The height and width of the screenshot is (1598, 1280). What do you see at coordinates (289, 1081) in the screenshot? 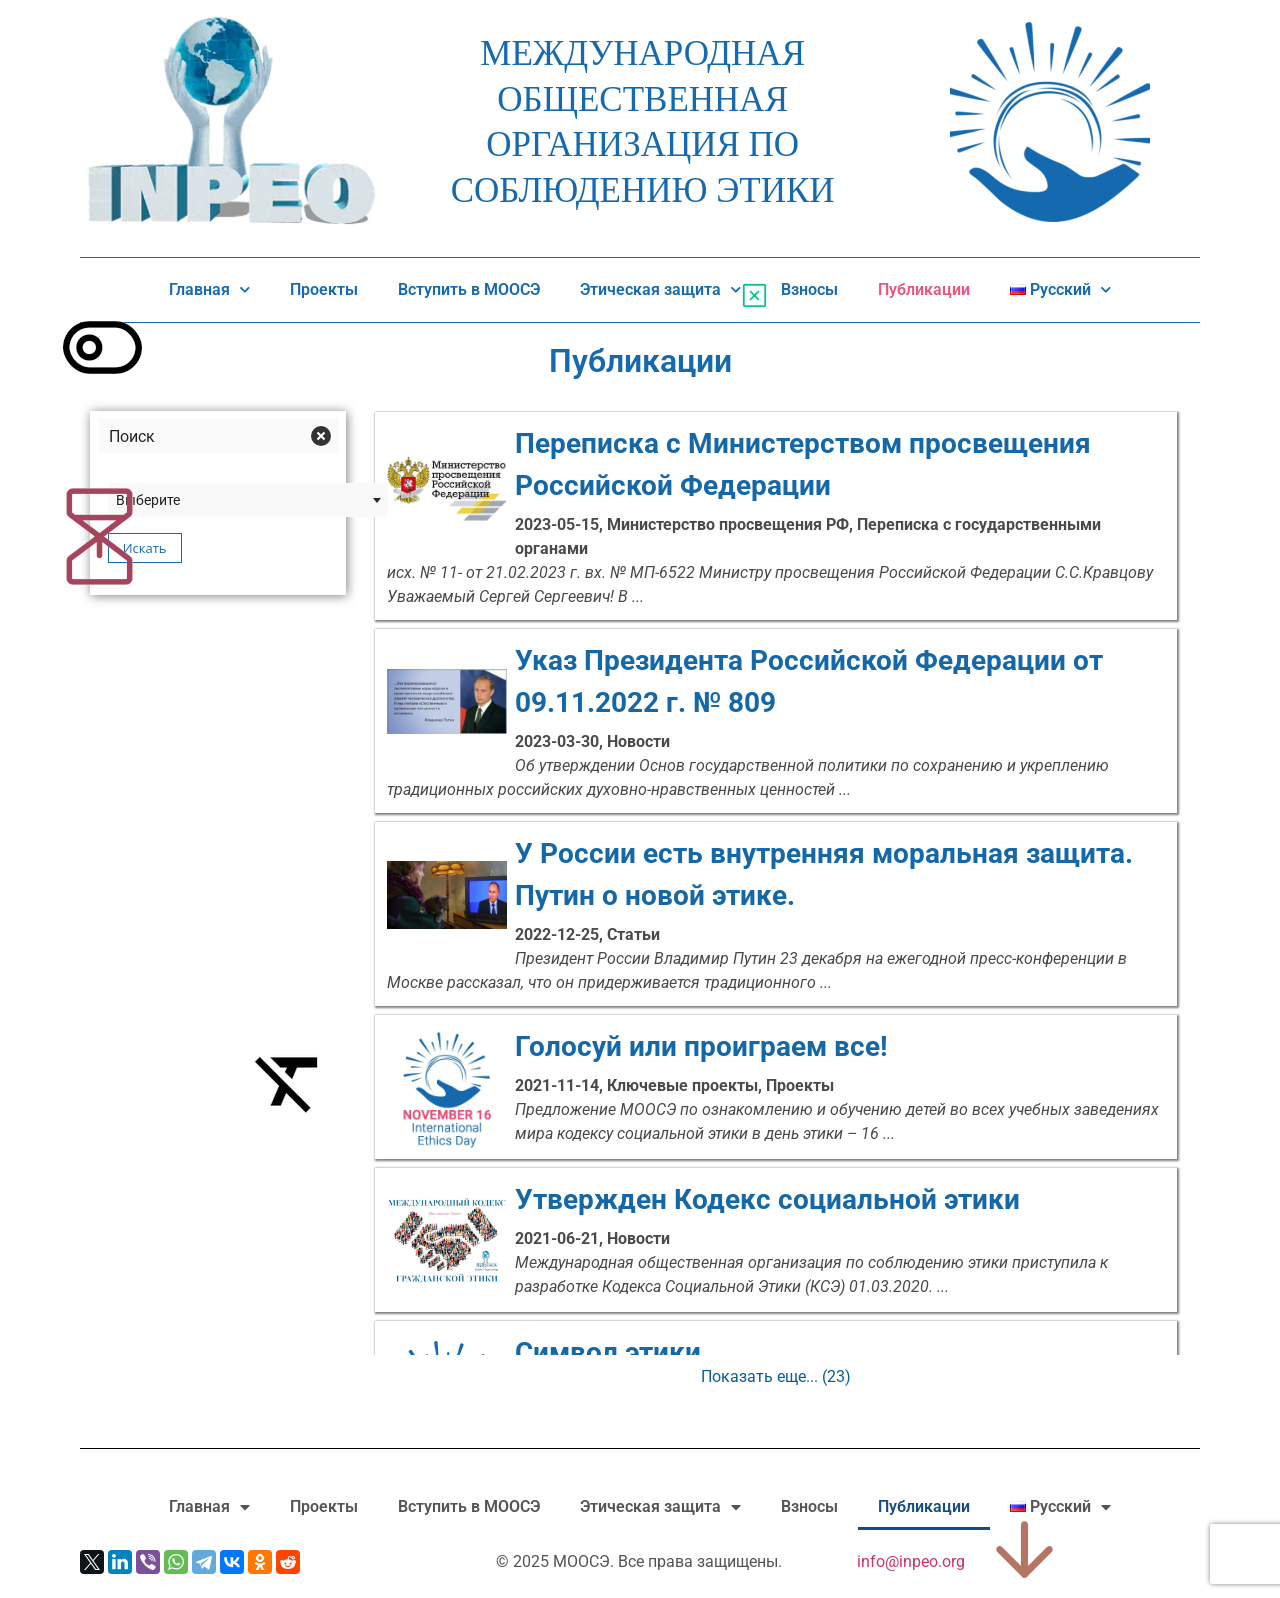
I see `clear text formatting` at bounding box center [289, 1081].